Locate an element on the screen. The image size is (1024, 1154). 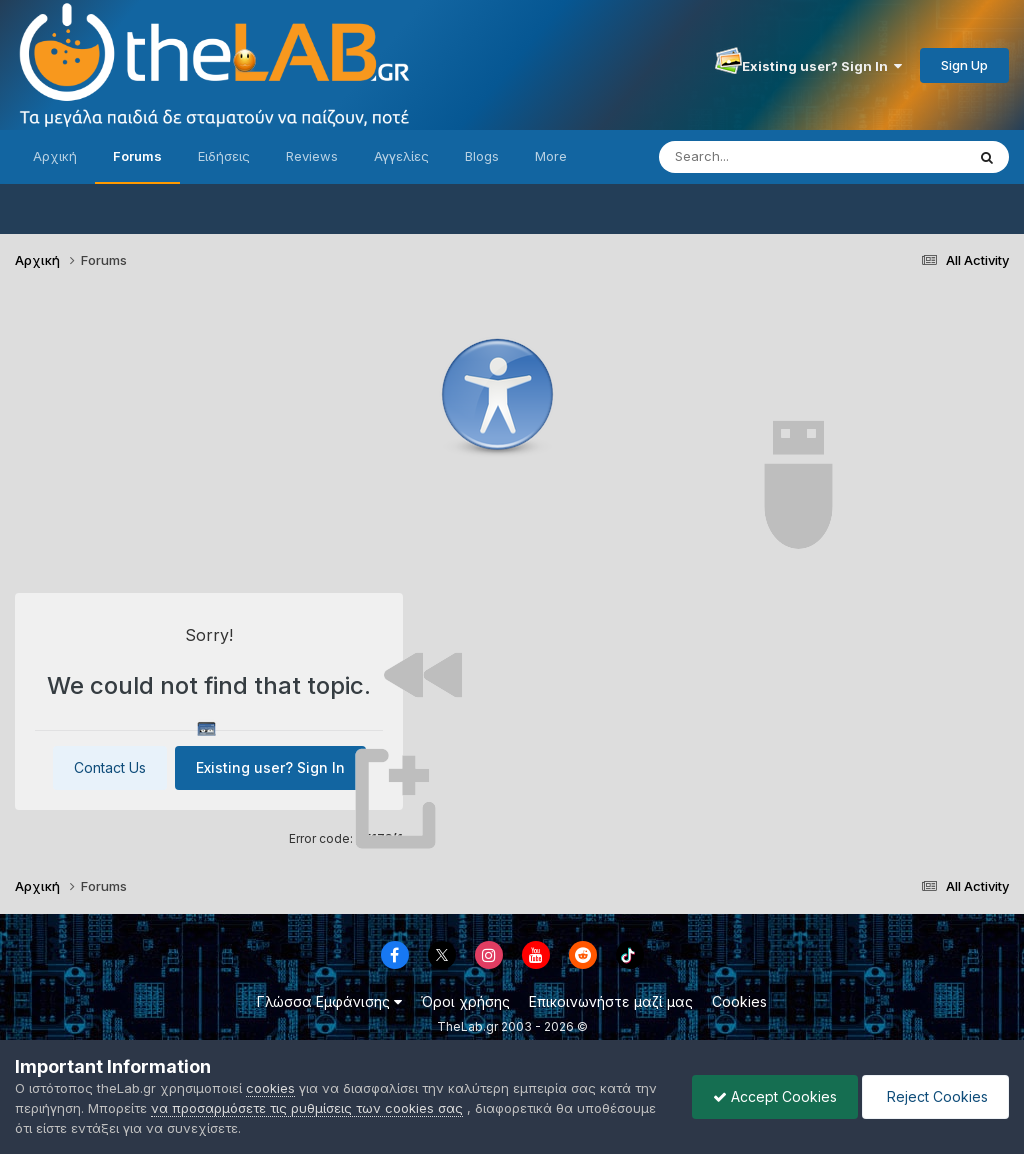
removable storage device connected is located at coordinates (798, 480).